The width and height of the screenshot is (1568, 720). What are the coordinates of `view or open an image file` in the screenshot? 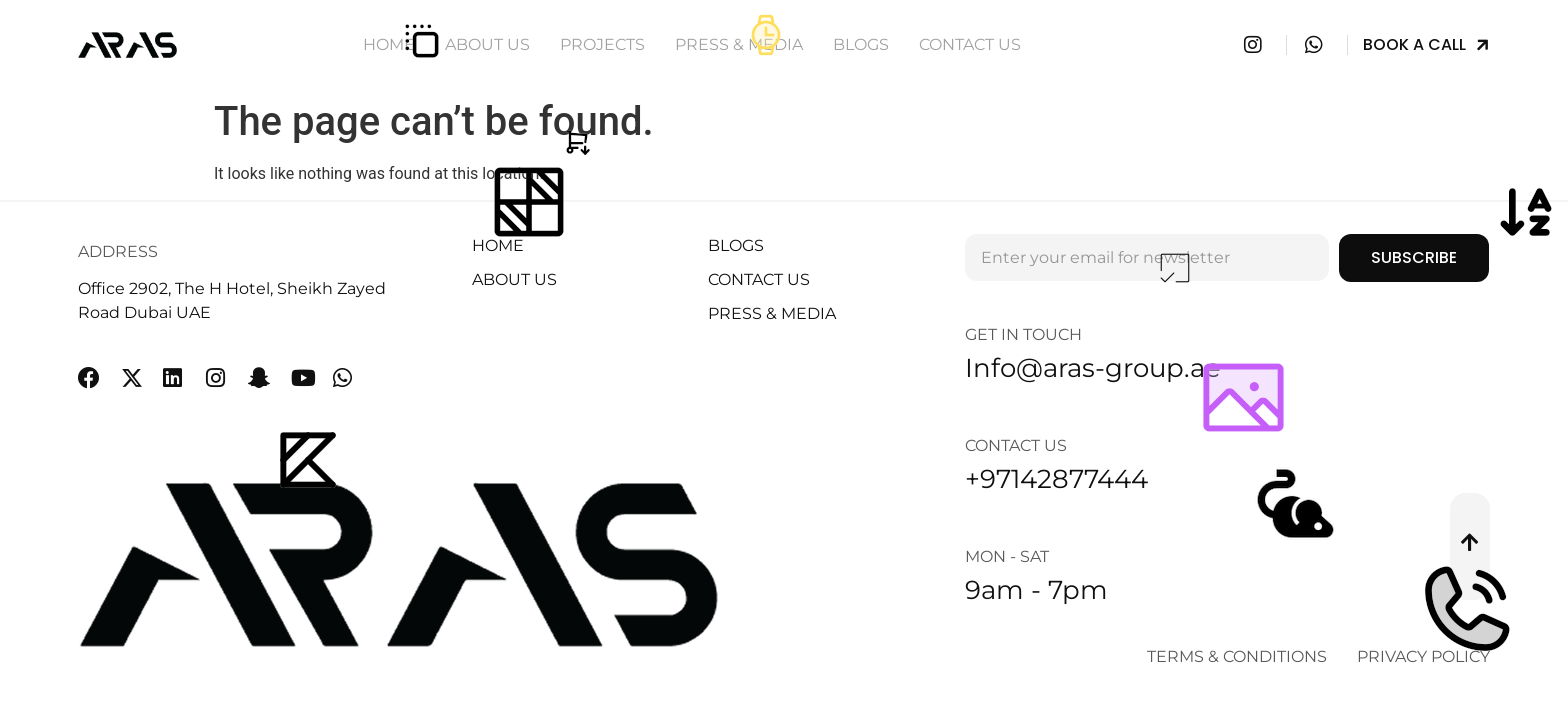 It's located at (1243, 397).